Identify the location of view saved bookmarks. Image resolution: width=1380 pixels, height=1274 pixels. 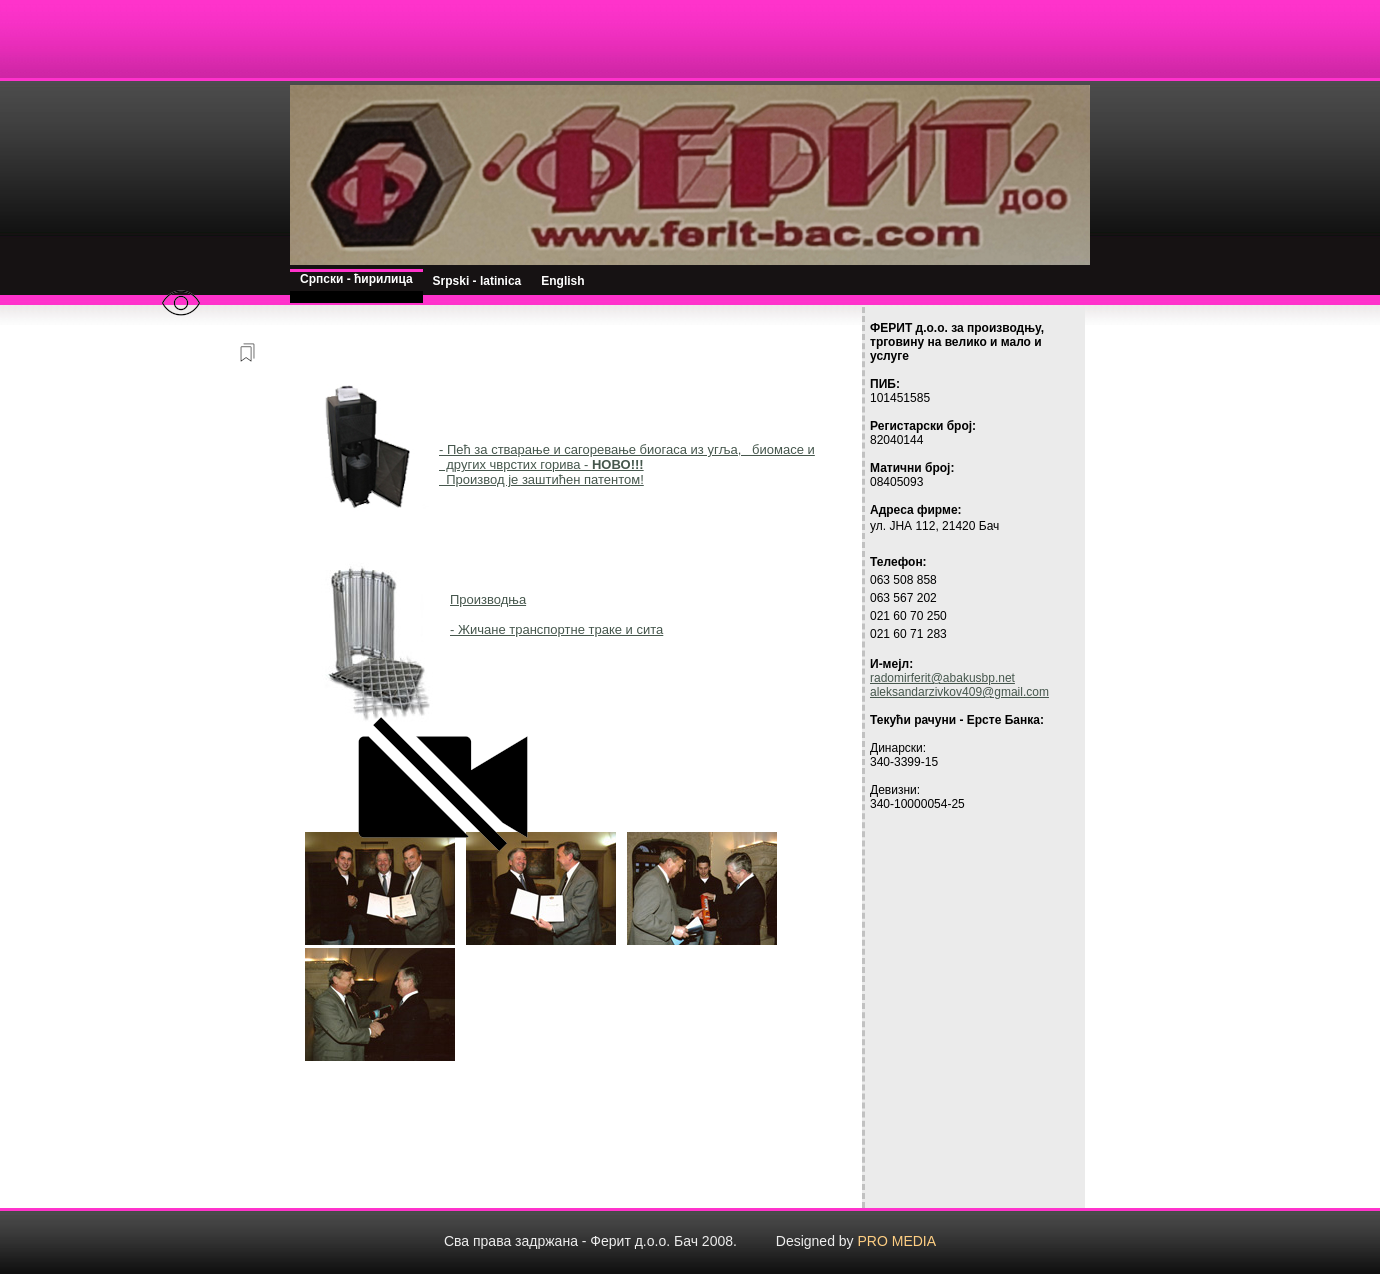
(247, 352).